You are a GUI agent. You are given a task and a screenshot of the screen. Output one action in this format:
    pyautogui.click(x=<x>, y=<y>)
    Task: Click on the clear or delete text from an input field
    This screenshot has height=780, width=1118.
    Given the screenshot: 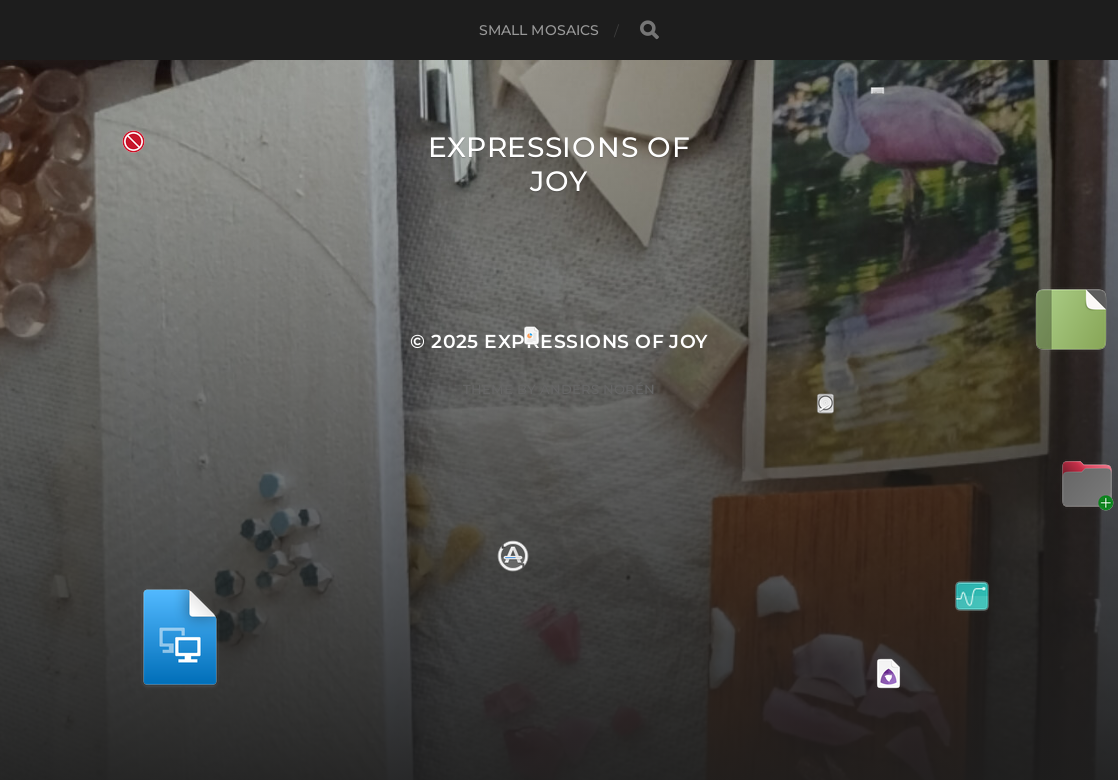 What is the action you would take?
    pyautogui.click(x=133, y=141)
    